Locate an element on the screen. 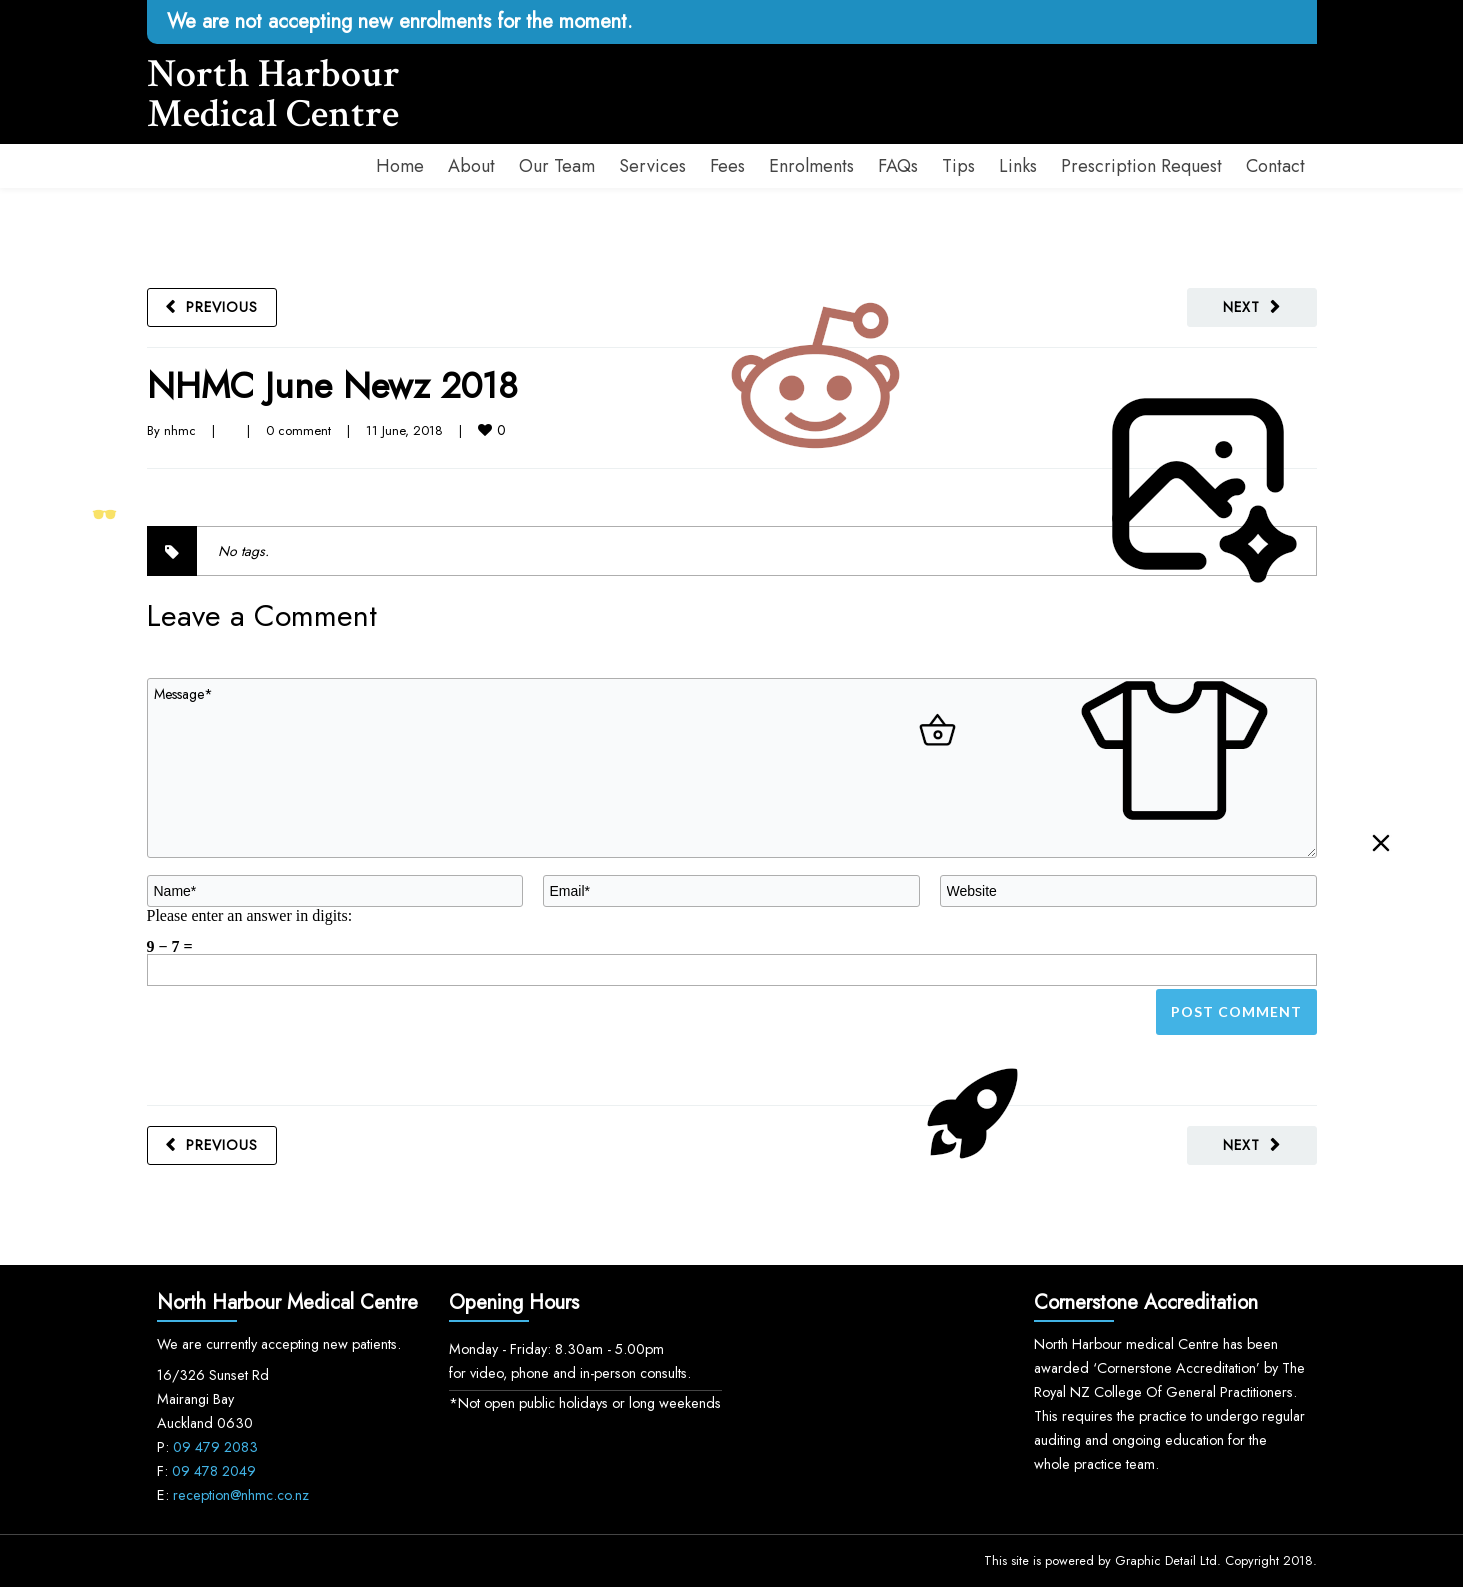 The width and height of the screenshot is (1463, 1587). view your shopping basket is located at coordinates (937, 730).